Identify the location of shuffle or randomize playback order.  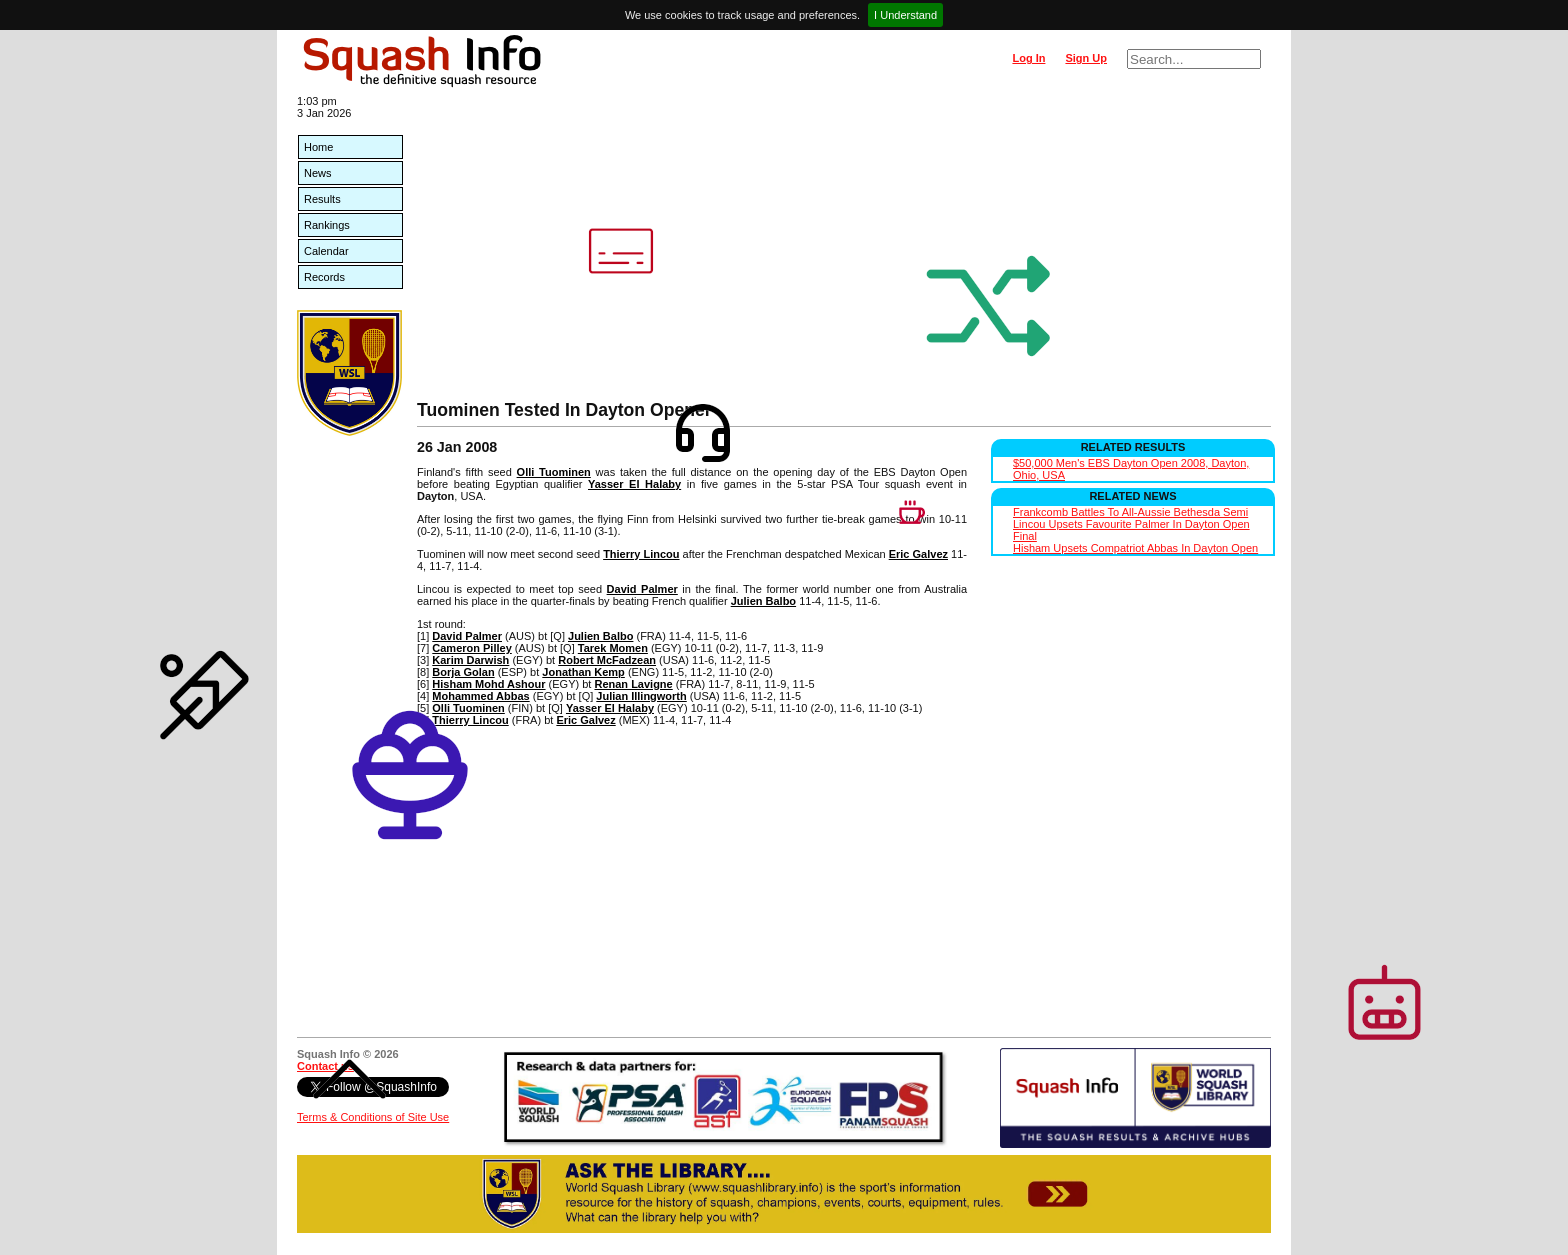
(986, 306).